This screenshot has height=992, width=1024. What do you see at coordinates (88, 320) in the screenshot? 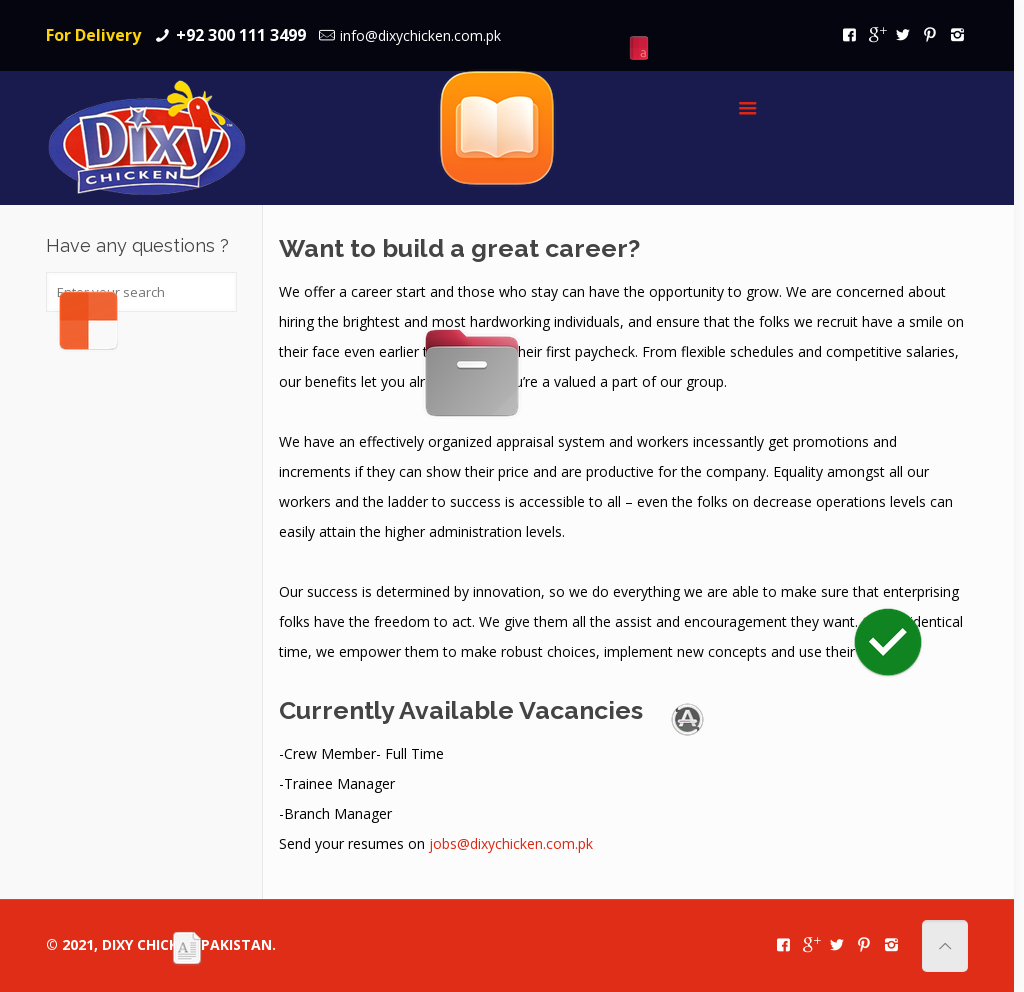
I see `switch to the bottom-right workspace` at bounding box center [88, 320].